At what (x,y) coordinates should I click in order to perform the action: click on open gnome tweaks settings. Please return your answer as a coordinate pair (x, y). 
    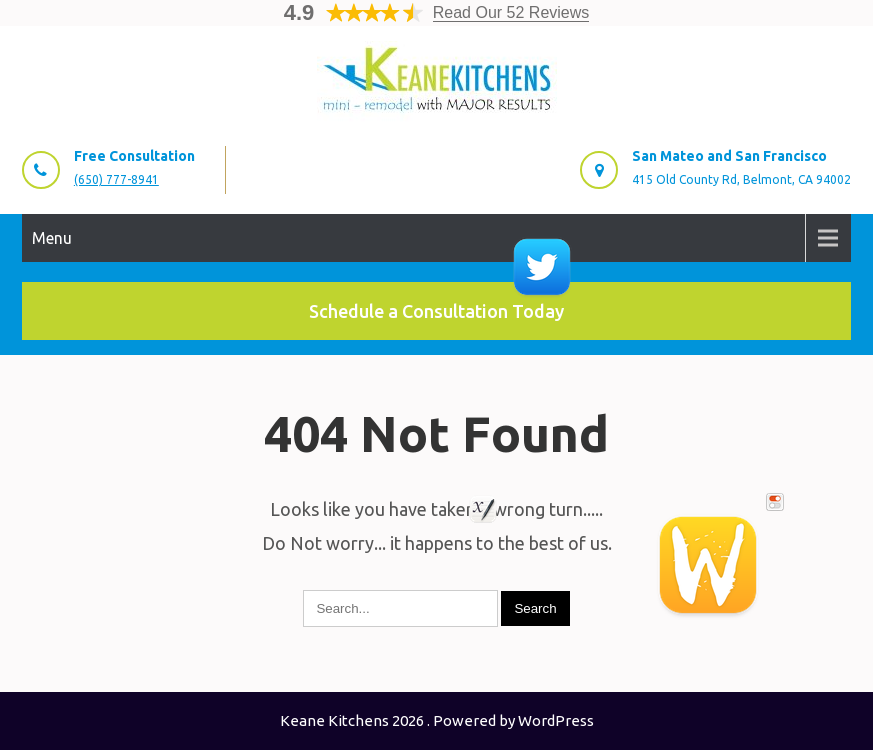
    Looking at the image, I should click on (775, 502).